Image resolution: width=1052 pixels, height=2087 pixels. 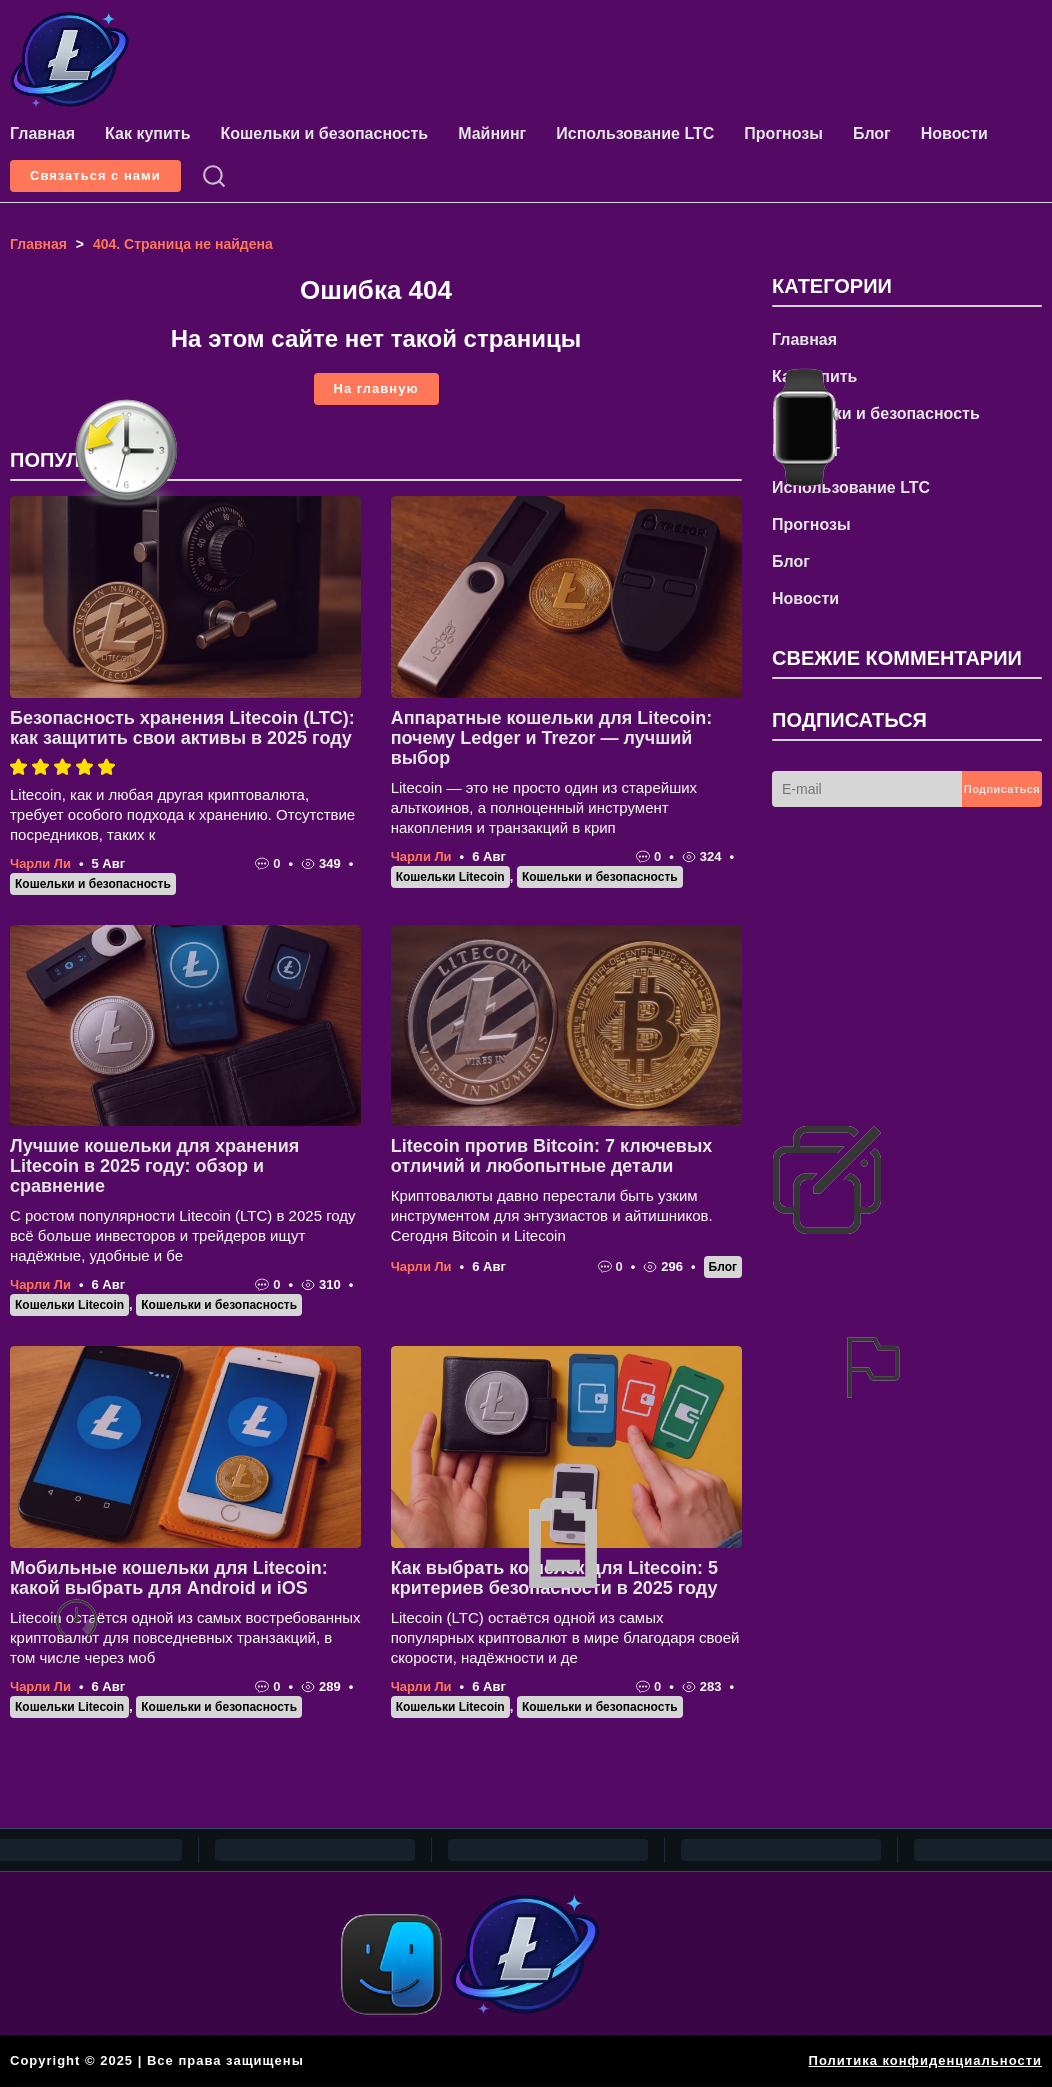 What do you see at coordinates (827, 1180) in the screenshot?
I see `open print editor application` at bounding box center [827, 1180].